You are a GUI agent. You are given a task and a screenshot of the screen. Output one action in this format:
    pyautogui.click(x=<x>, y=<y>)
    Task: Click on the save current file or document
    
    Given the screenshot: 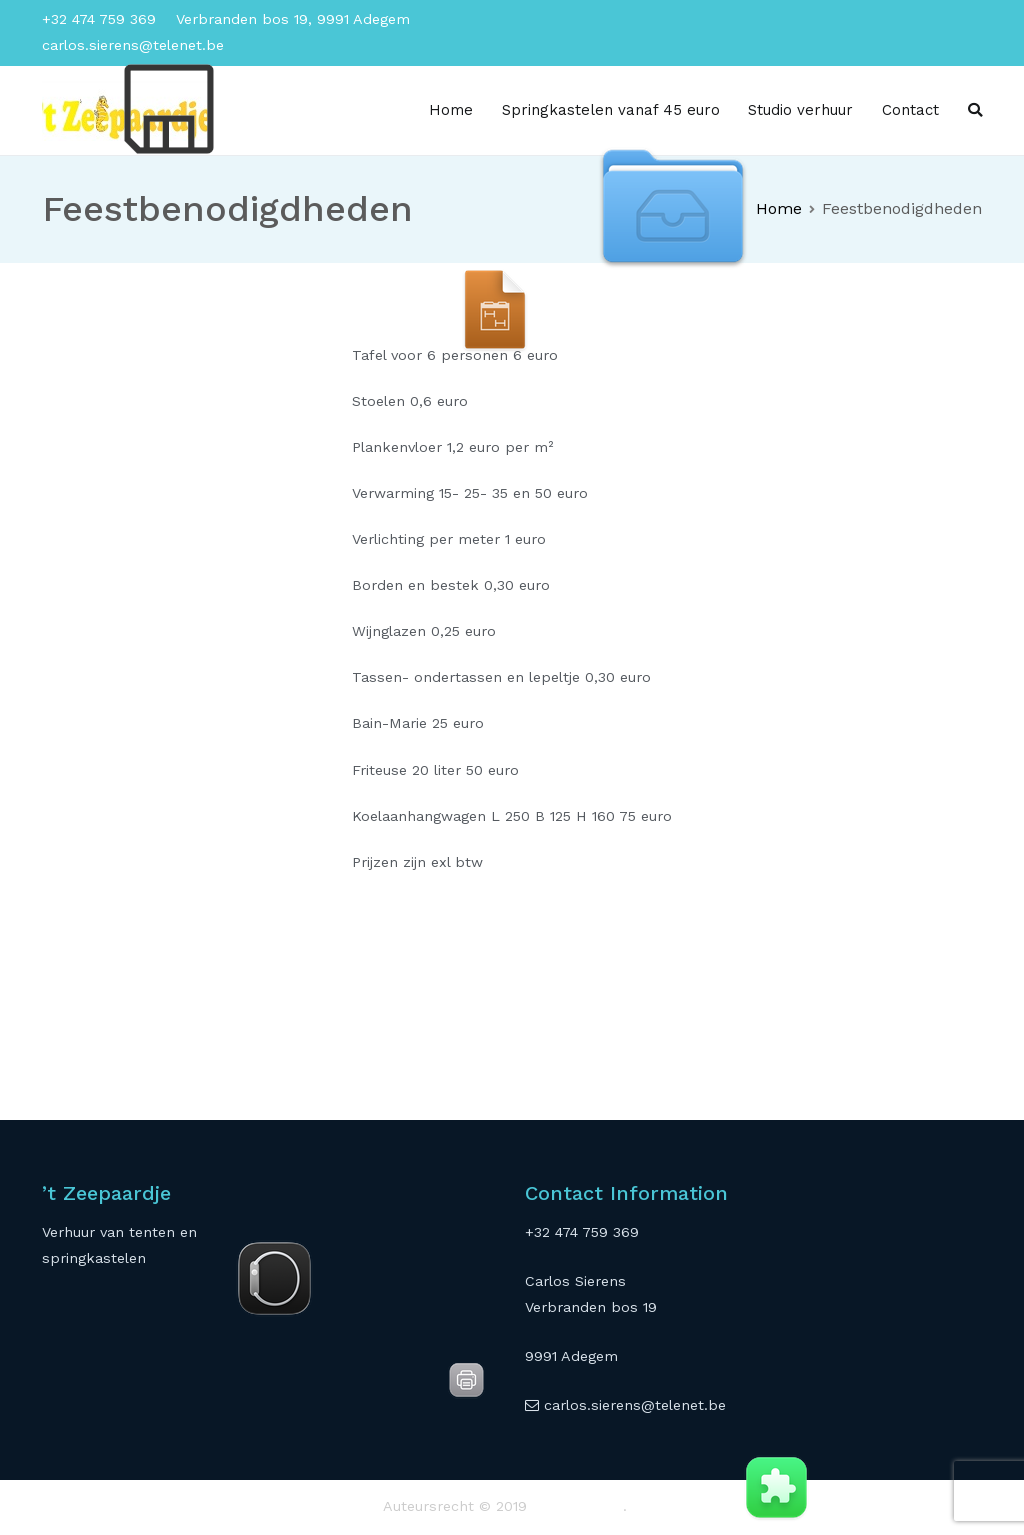 What is the action you would take?
    pyautogui.click(x=169, y=109)
    